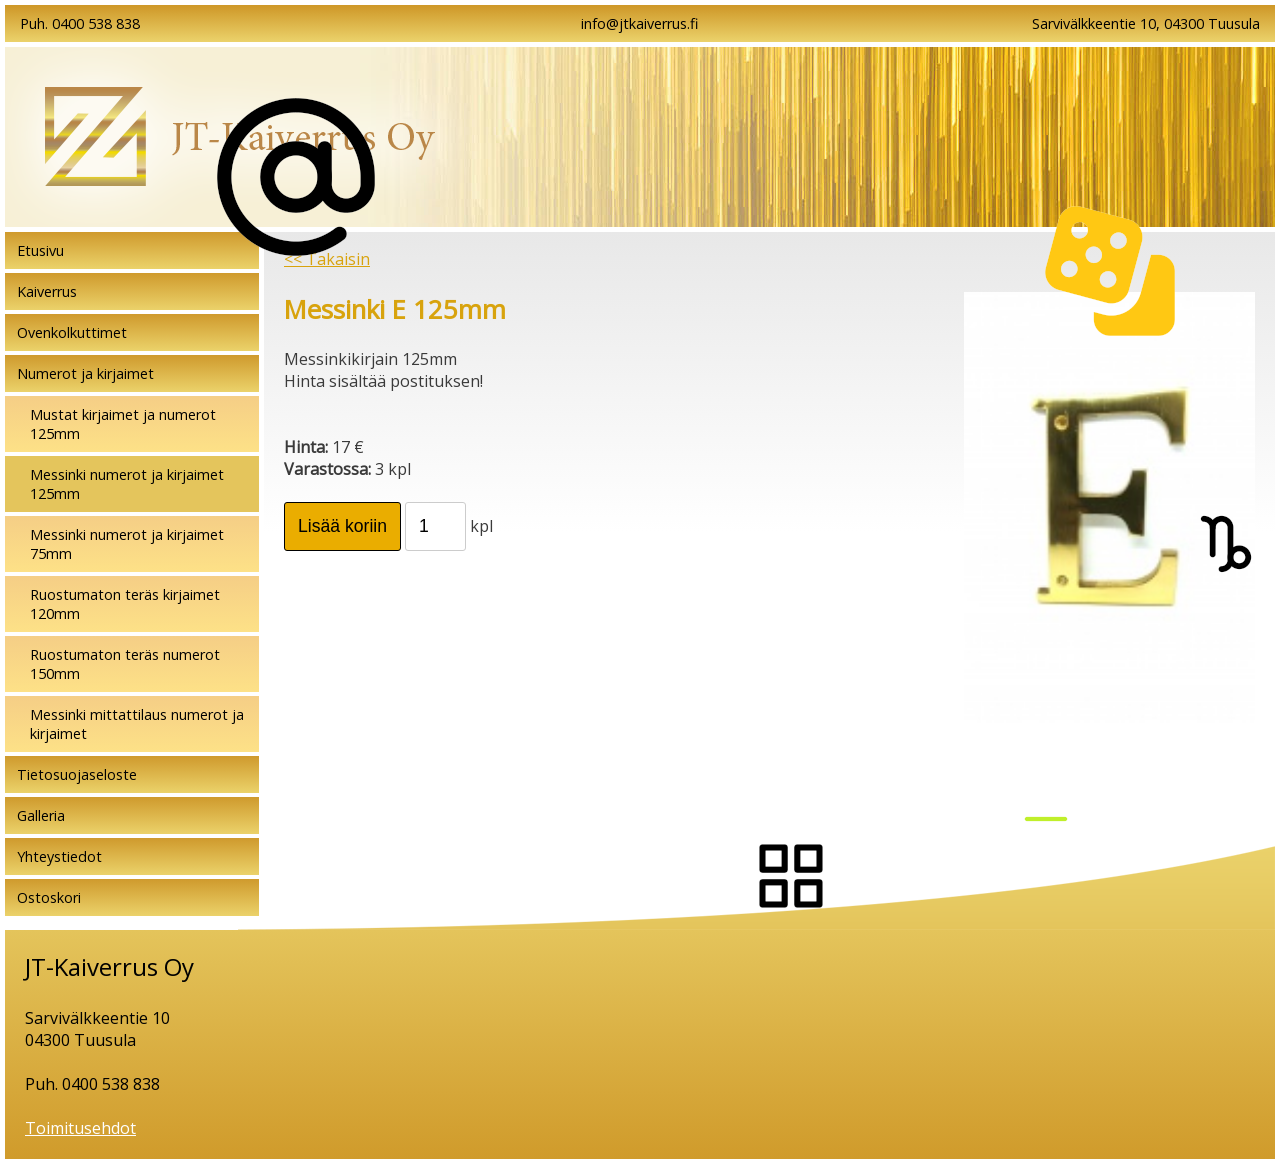  I want to click on mention a user in a post or comment, so click(296, 177).